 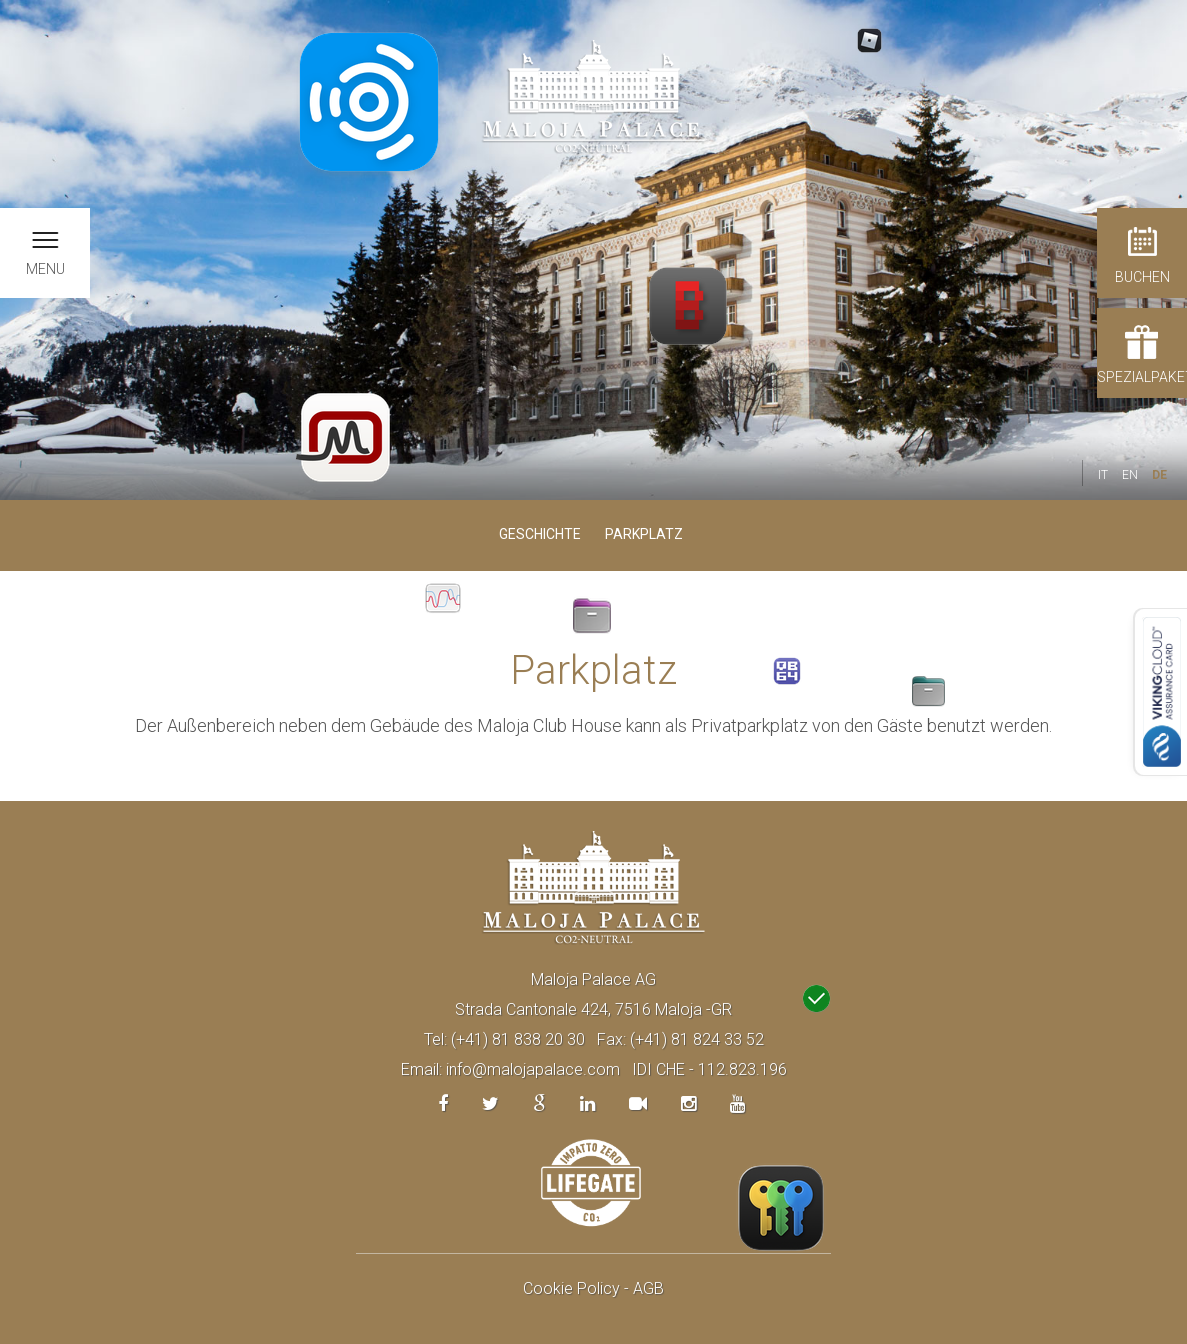 What do you see at coordinates (345, 437) in the screenshot?
I see `open openchrom chromatography software` at bounding box center [345, 437].